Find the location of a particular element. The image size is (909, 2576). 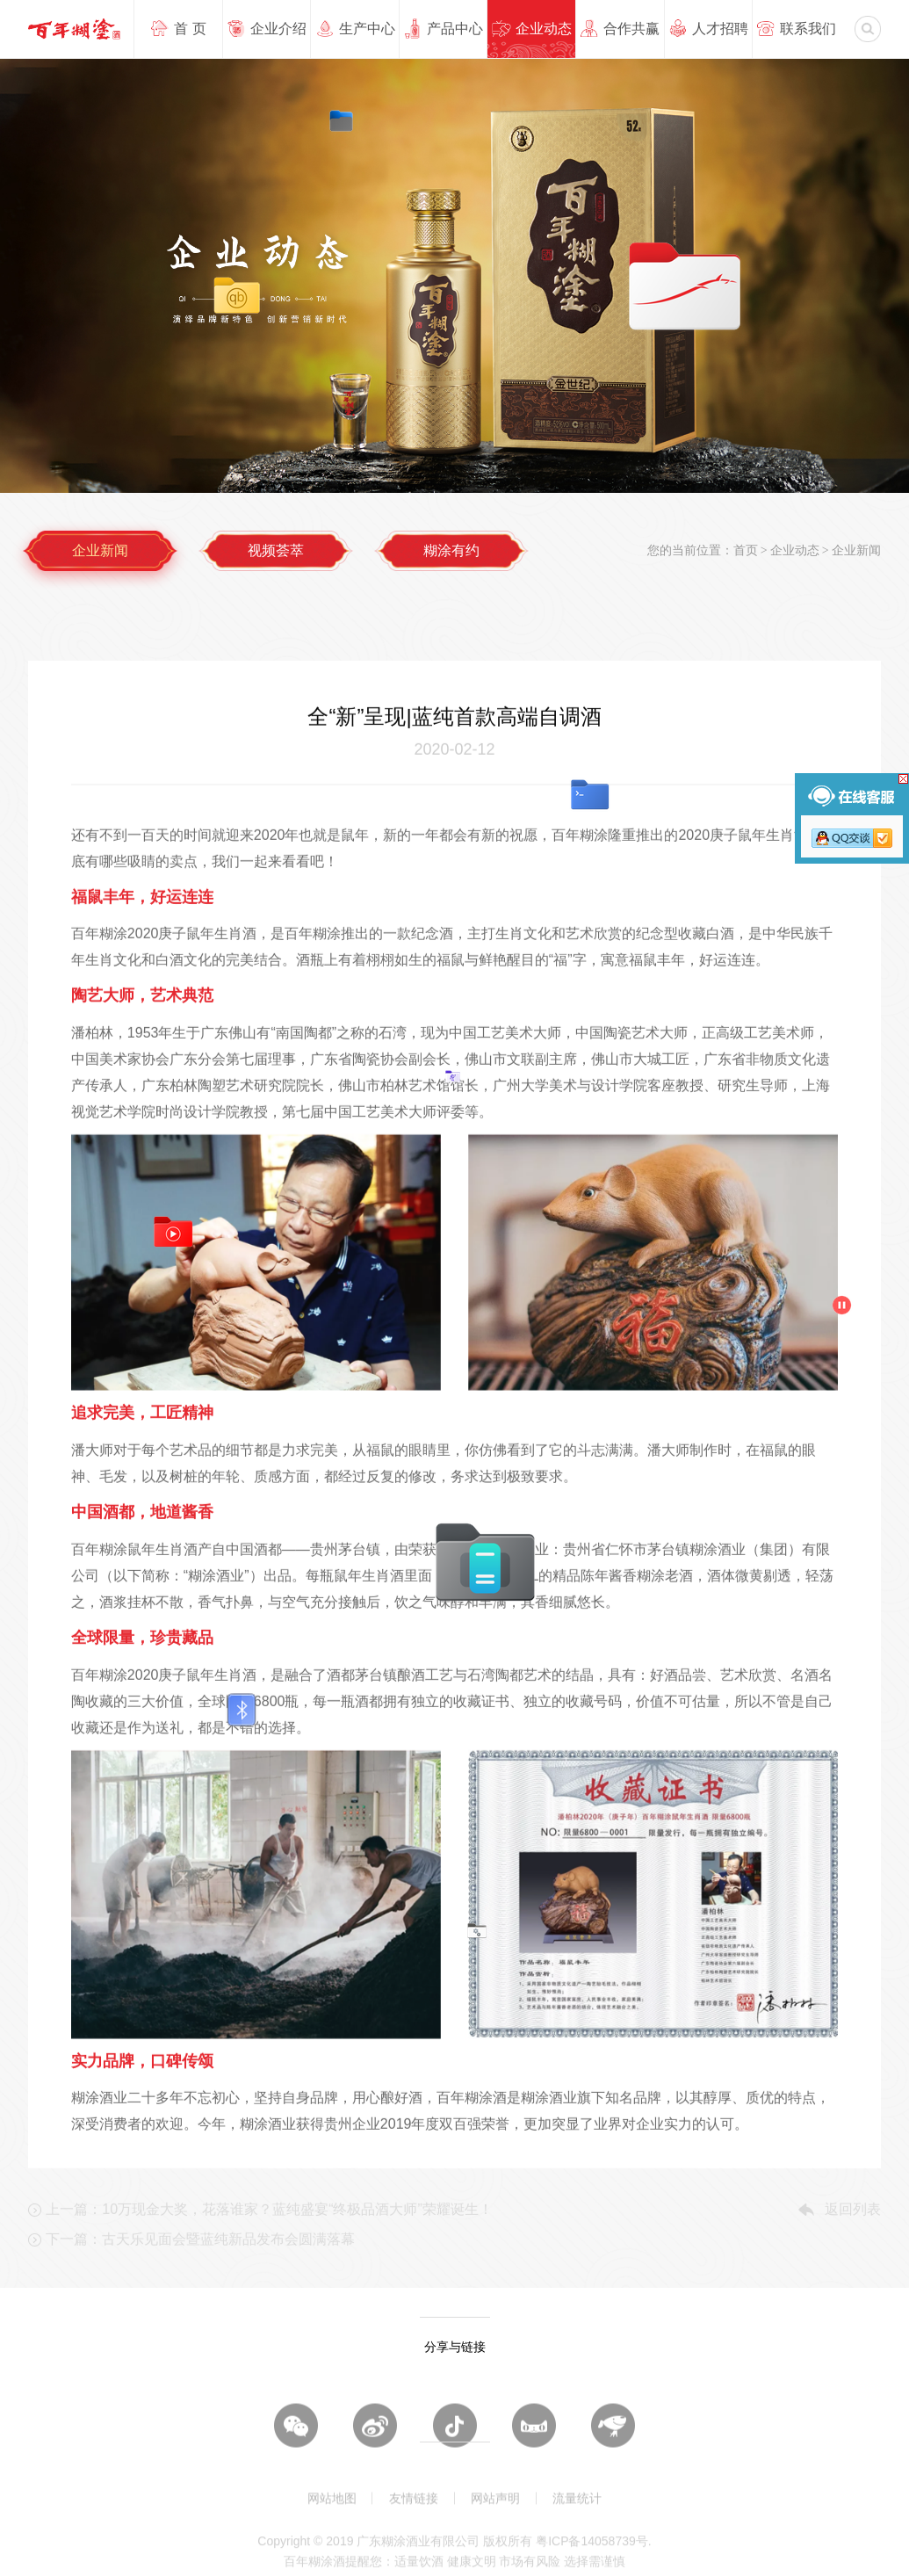

indicates bluetooth is currently enabled and active is located at coordinates (242, 1710).